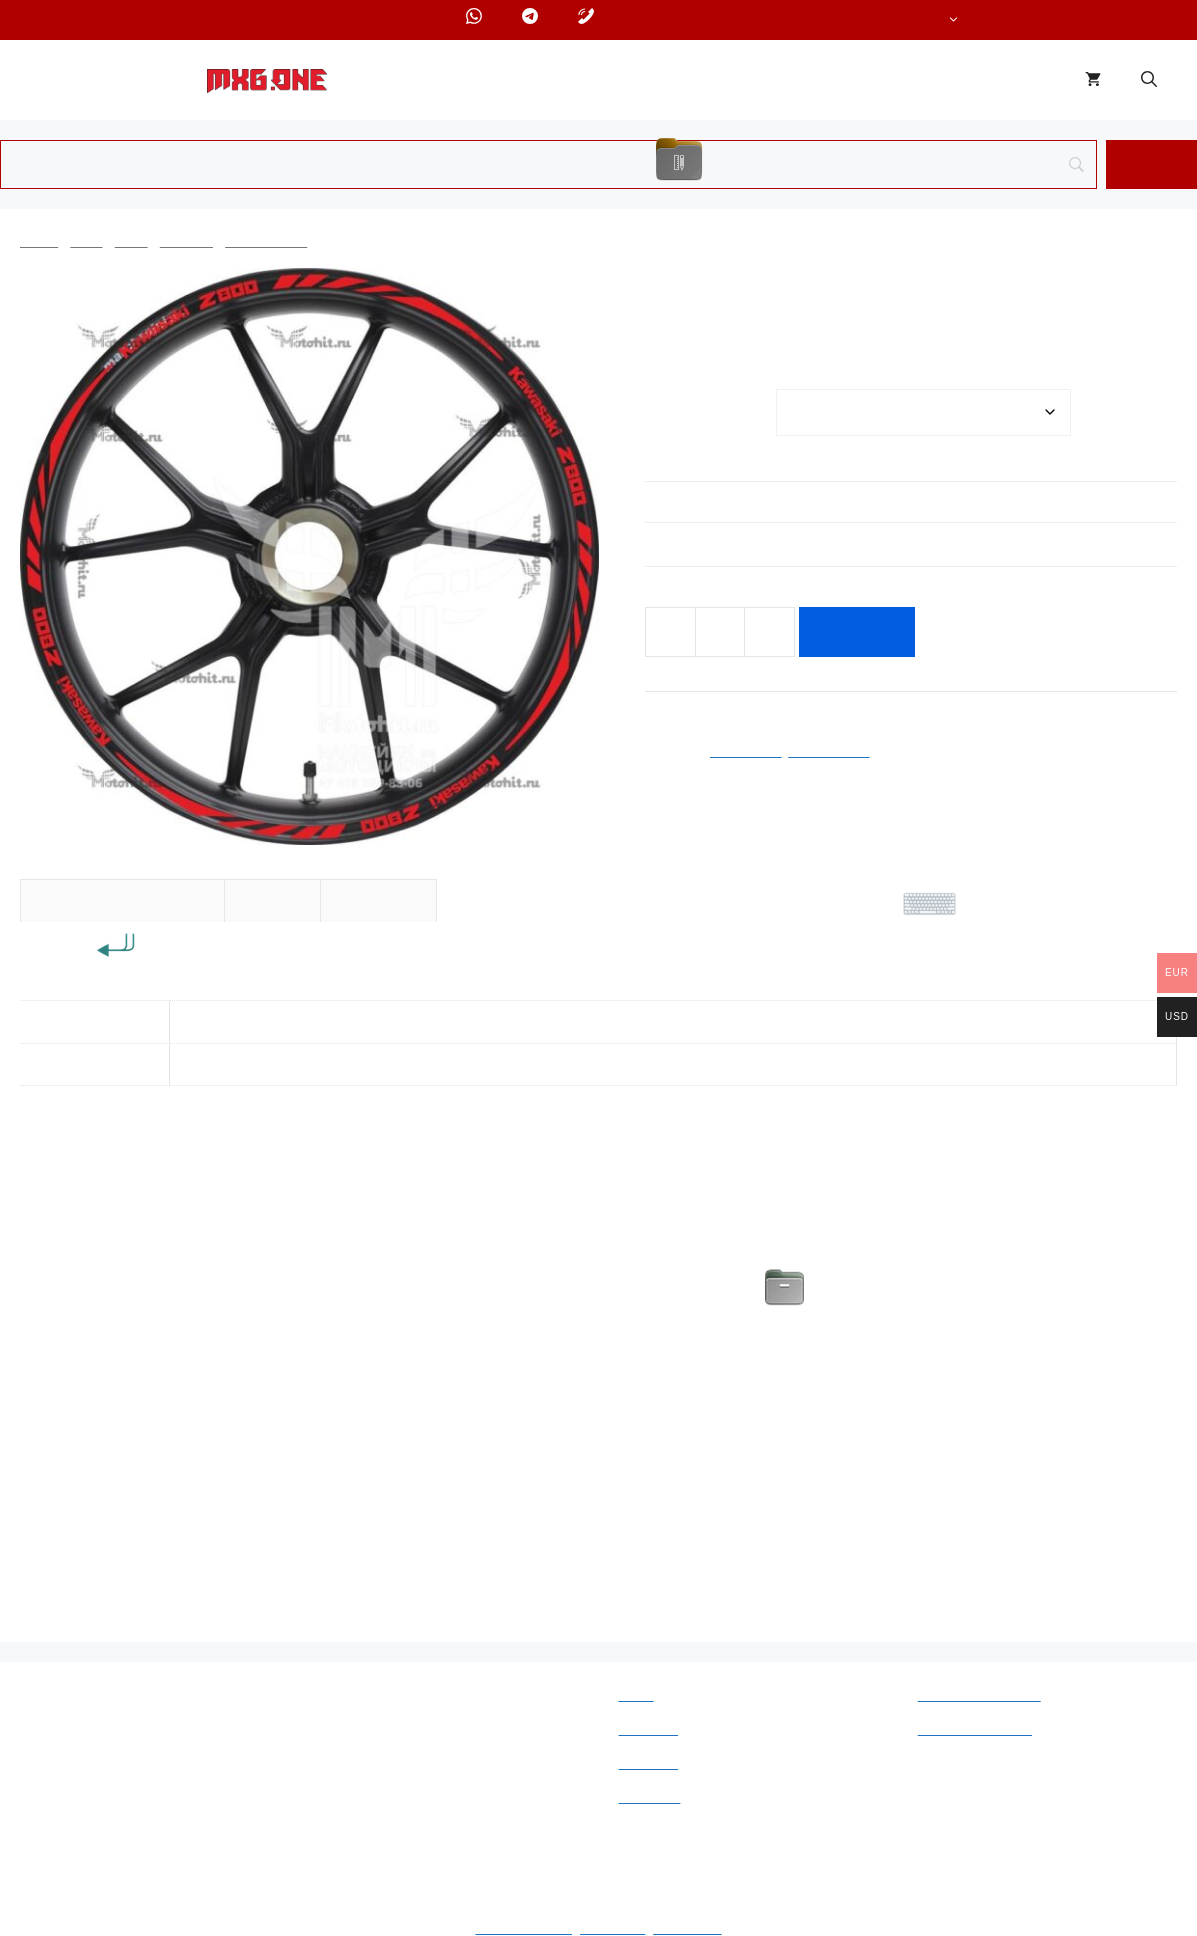 The width and height of the screenshot is (1197, 1936). Describe the element at coordinates (115, 945) in the screenshot. I see `reply to all recipients of an email` at that location.